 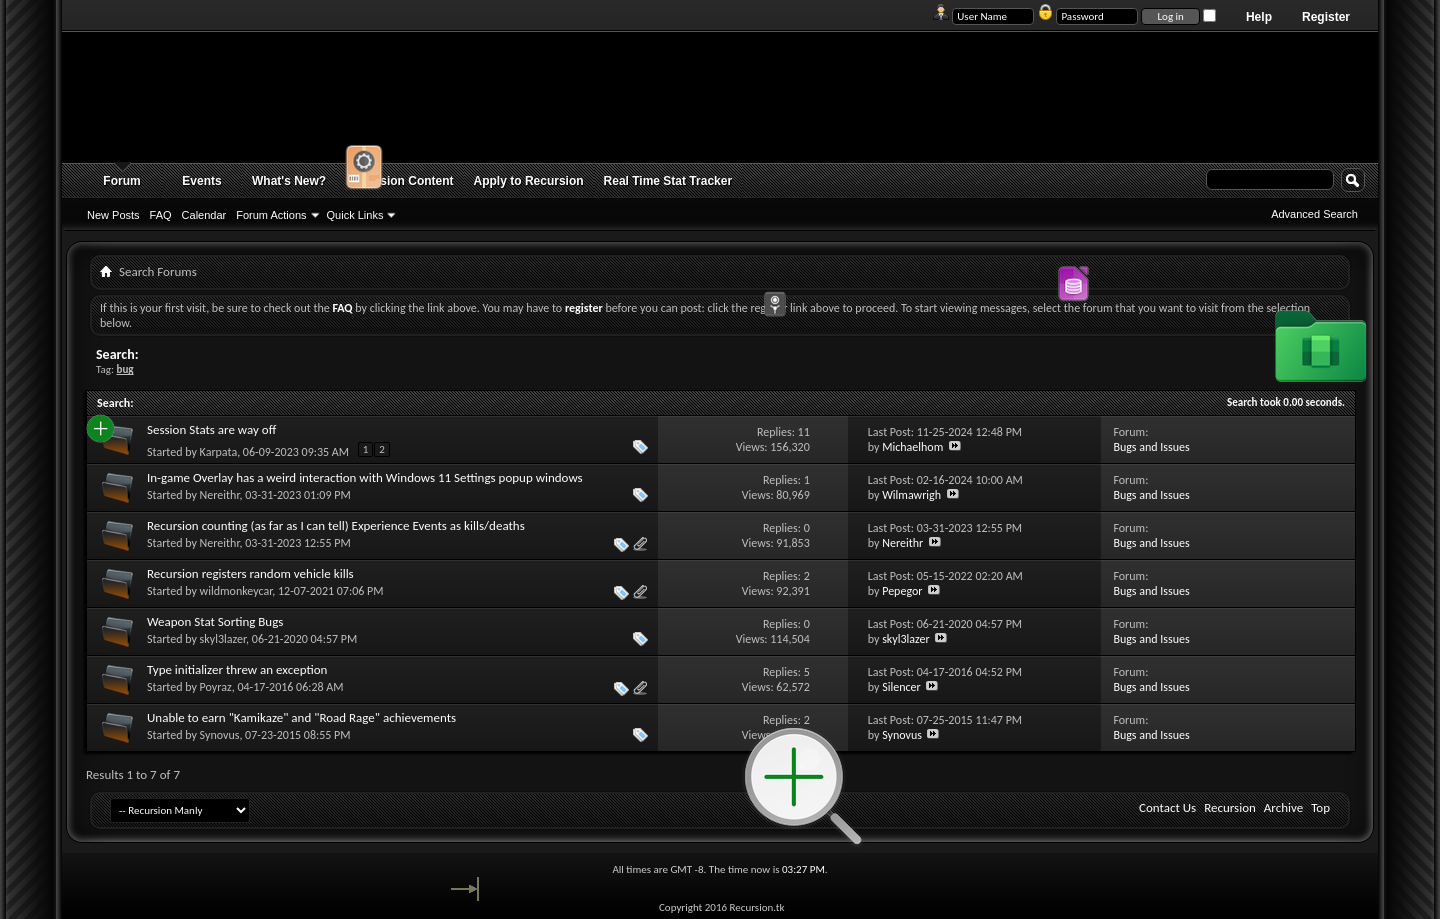 What do you see at coordinates (1073, 283) in the screenshot?
I see `open LibreOffice Base database application` at bounding box center [1073, 283].